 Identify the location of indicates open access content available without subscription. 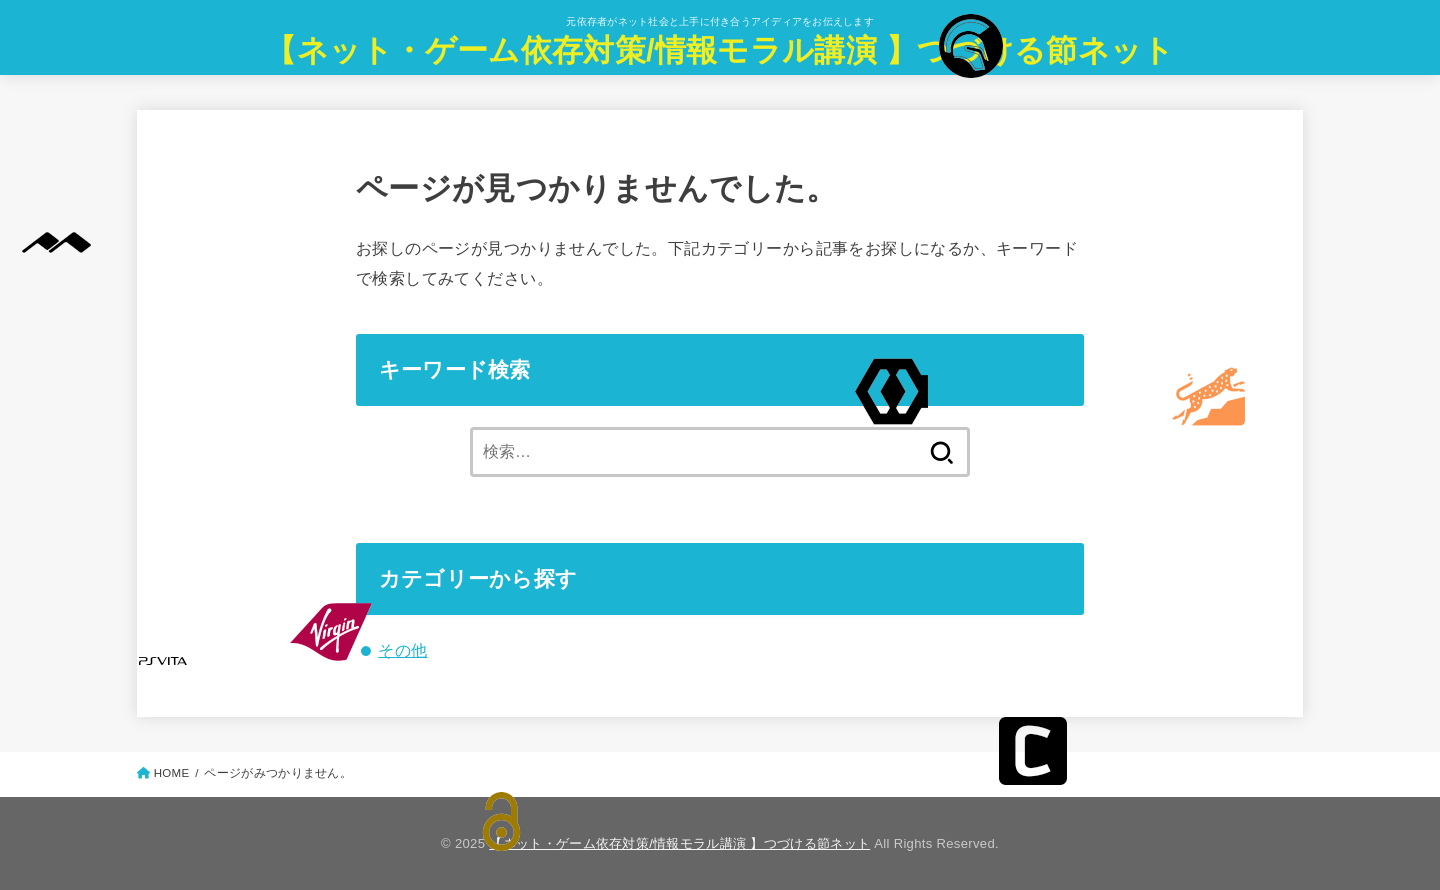
(501, 821).